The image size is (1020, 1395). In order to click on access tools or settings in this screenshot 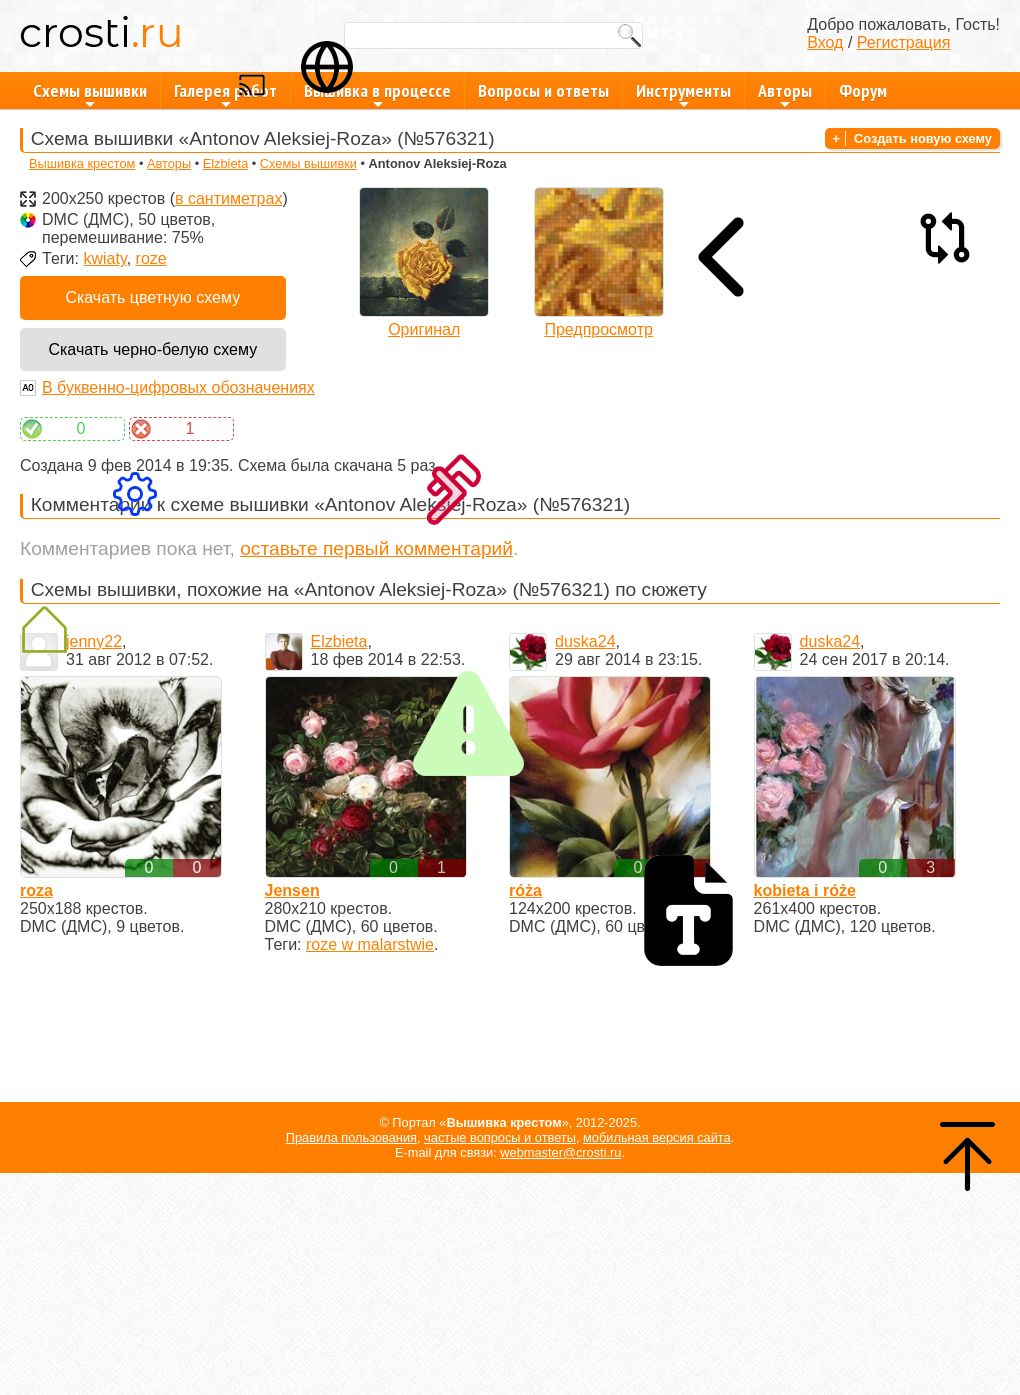, I will do `click(450, 489)`.